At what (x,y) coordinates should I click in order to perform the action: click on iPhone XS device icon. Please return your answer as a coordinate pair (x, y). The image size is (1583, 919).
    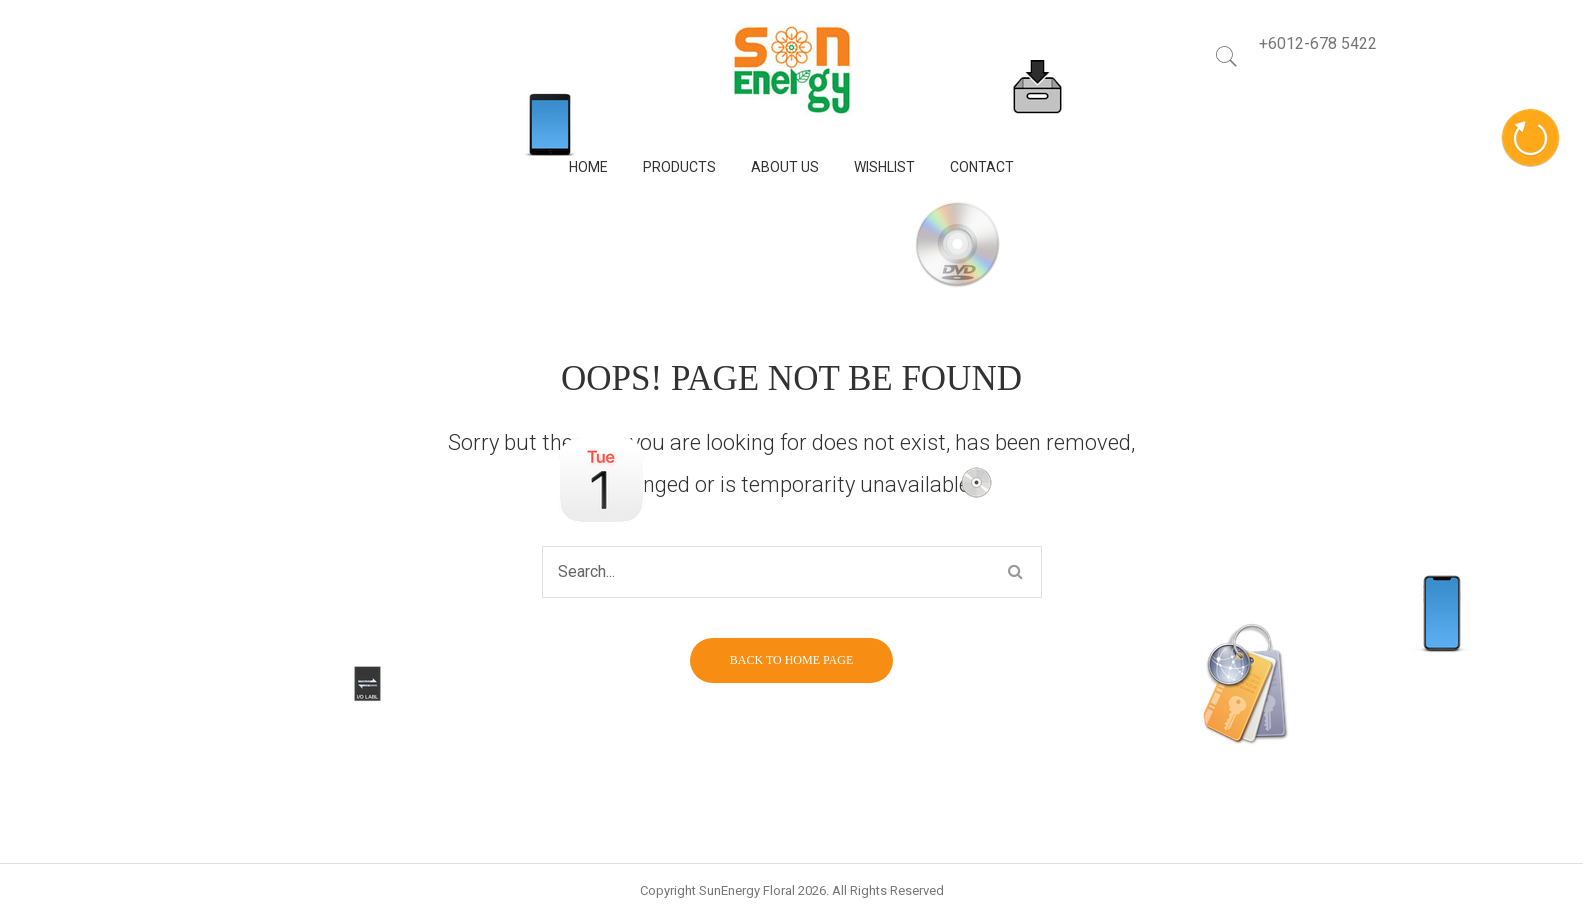
    Looking at the image, I should click on (1442, 614).